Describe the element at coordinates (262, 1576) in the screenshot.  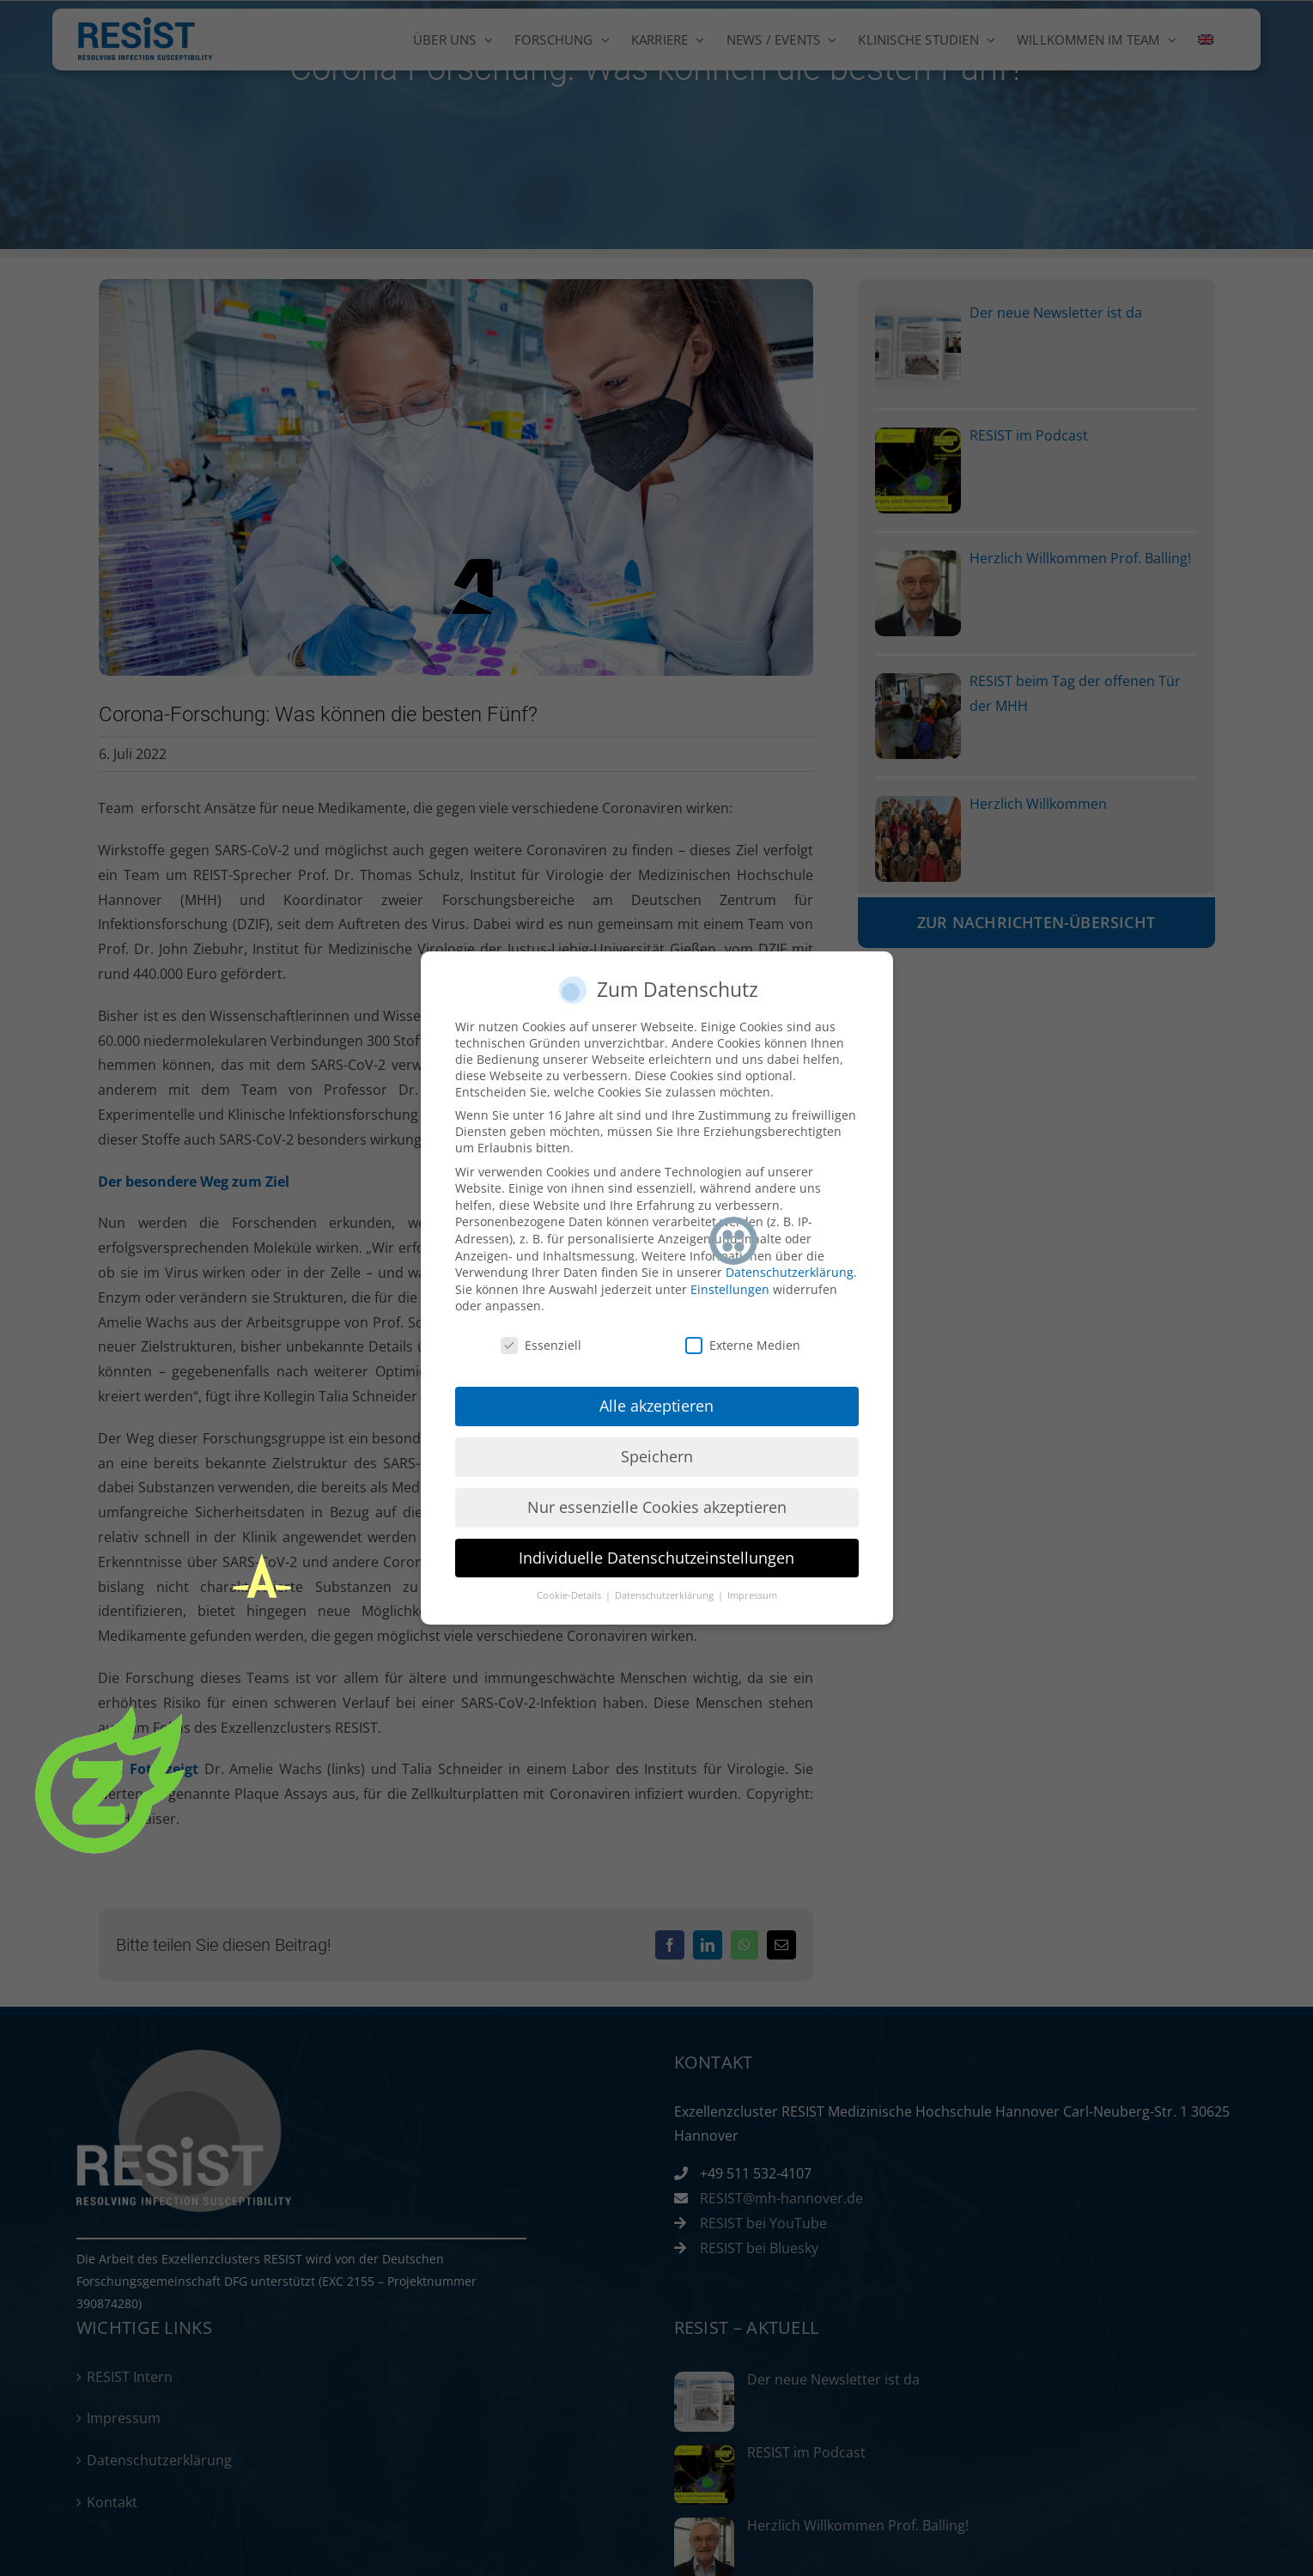
I see `autoprefixer CSS tool logo` at that location.